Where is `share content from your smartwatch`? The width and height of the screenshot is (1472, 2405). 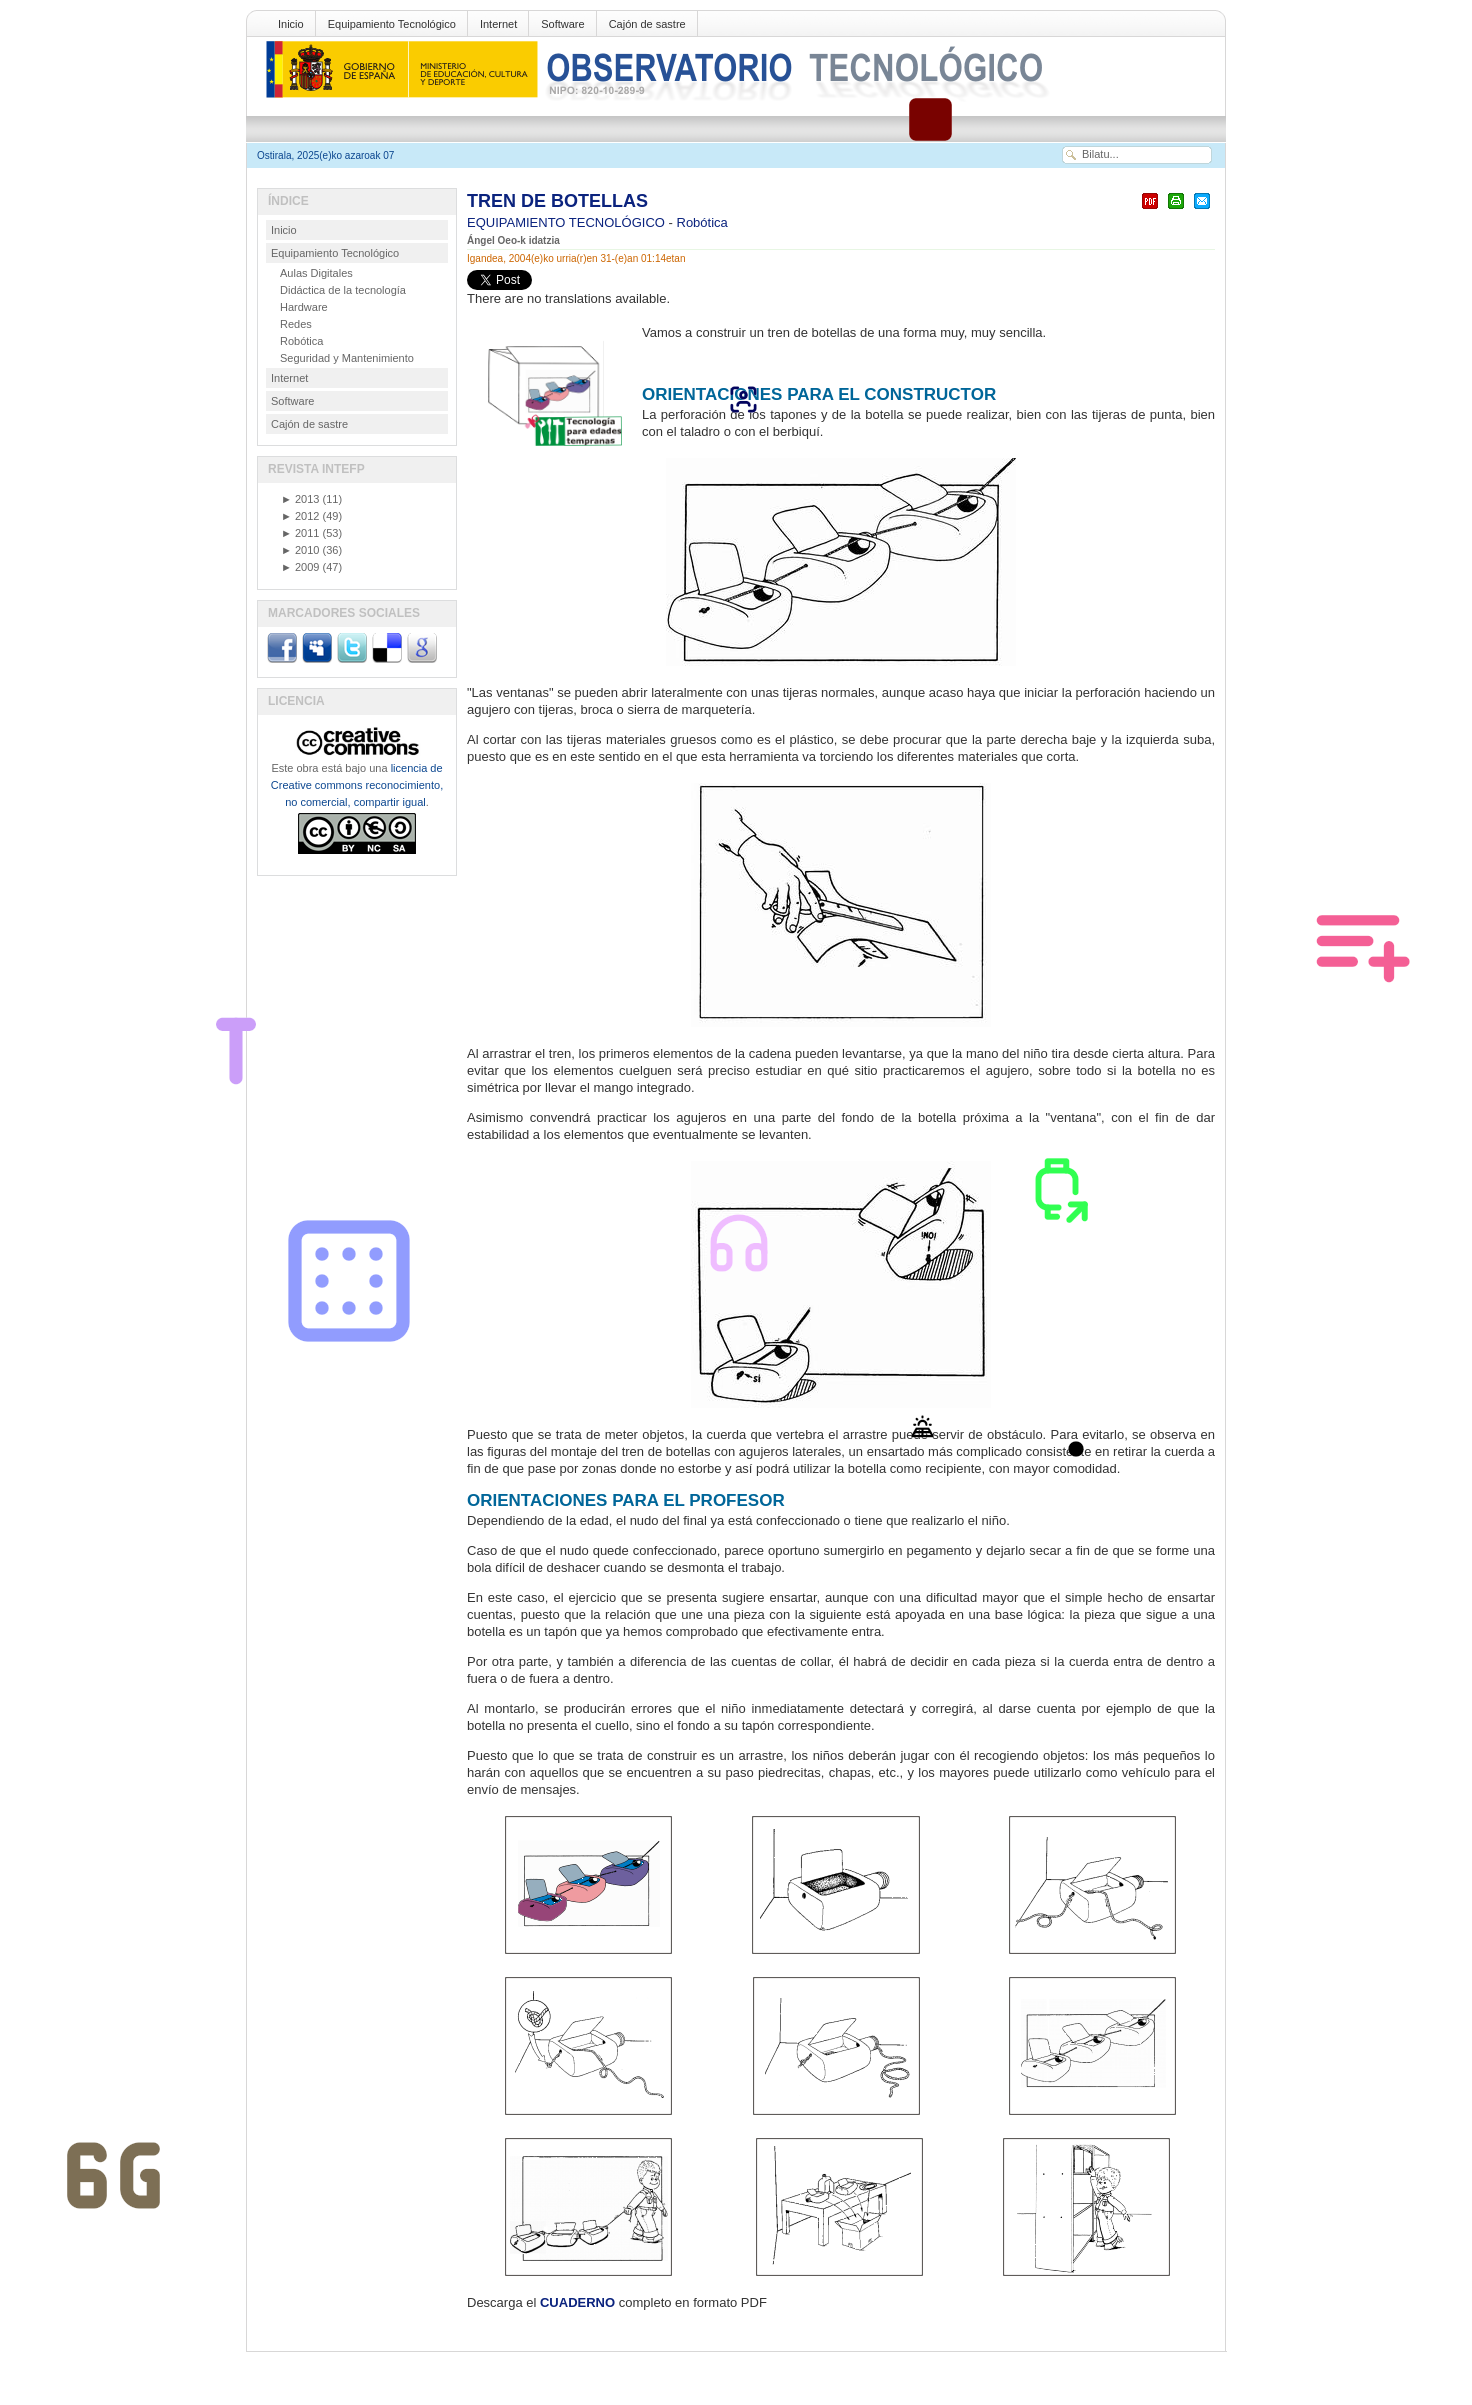
share content from your smartwatch is located at coordinates (1057, 1189).